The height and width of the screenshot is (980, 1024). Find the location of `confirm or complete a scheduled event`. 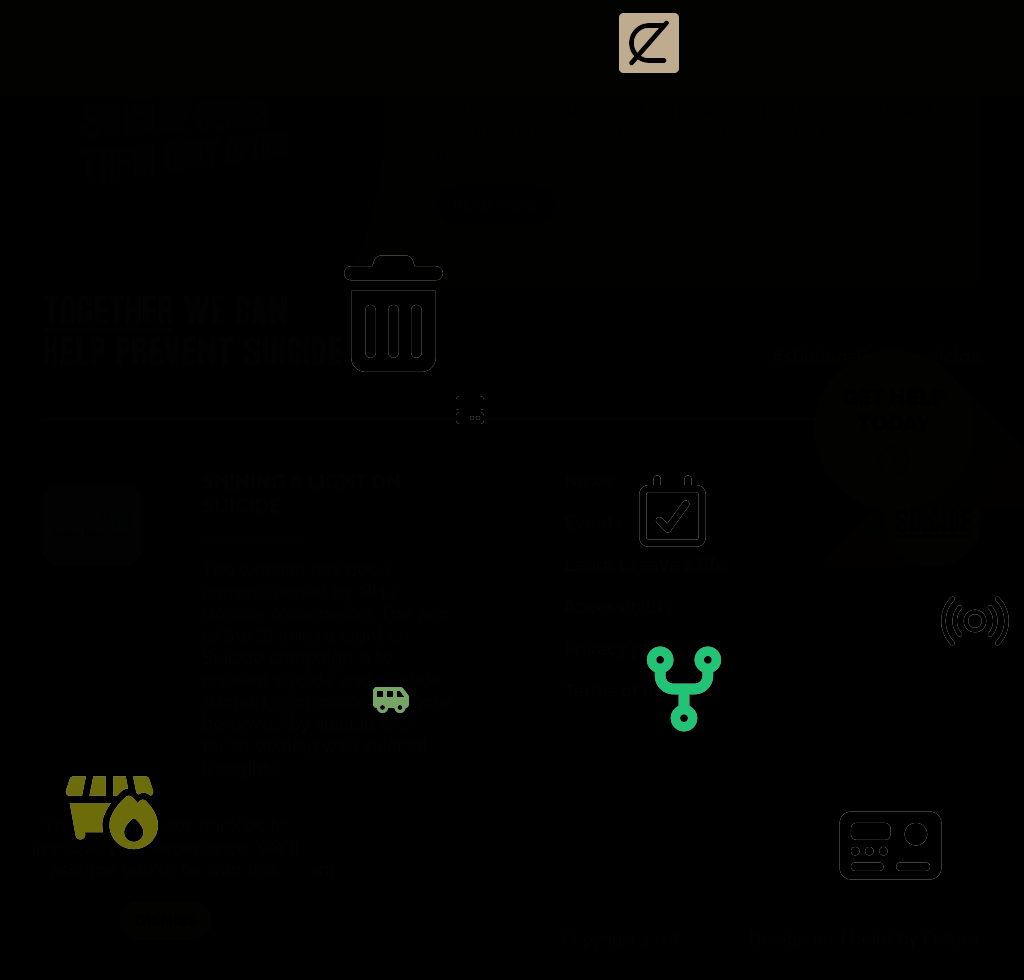

confirm or complete a scheduled event is located at coordinates (672, 513).